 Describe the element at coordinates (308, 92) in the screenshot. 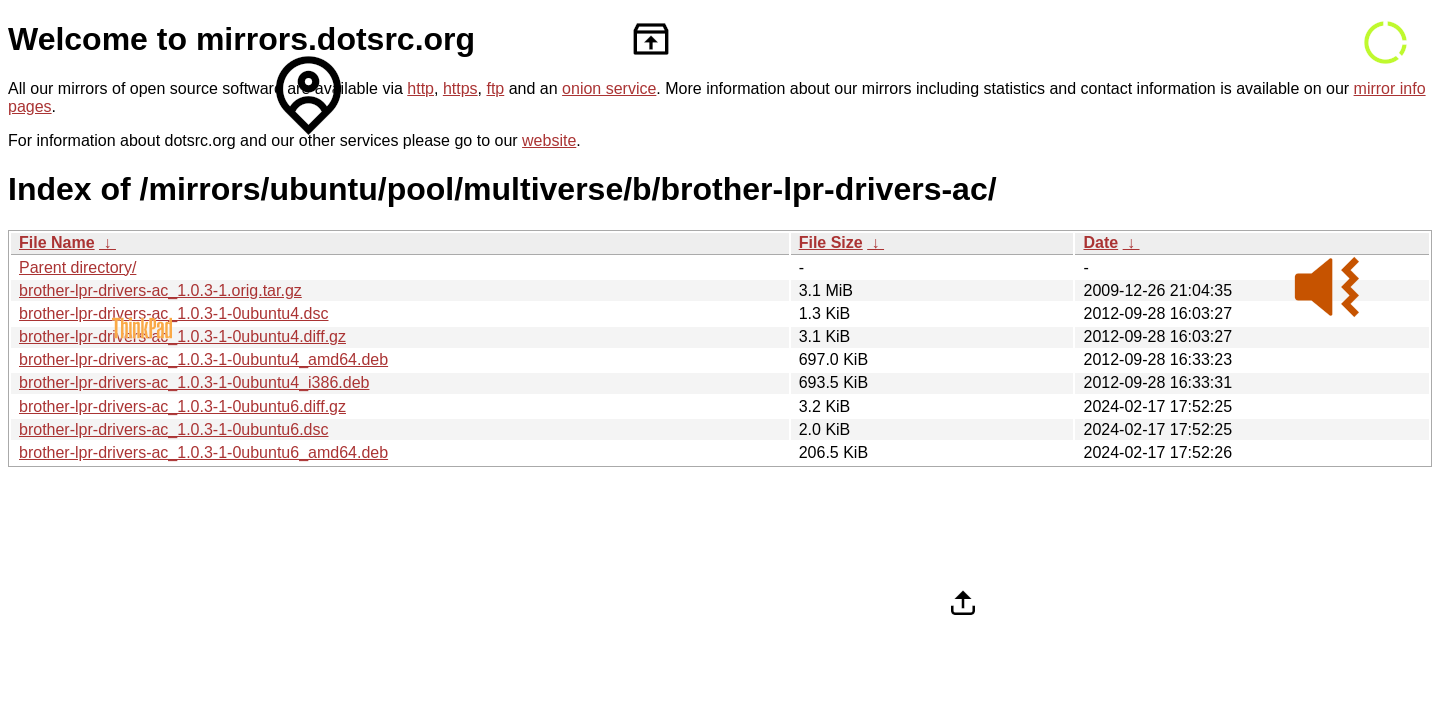

I see `view your current location on the map` at that location.